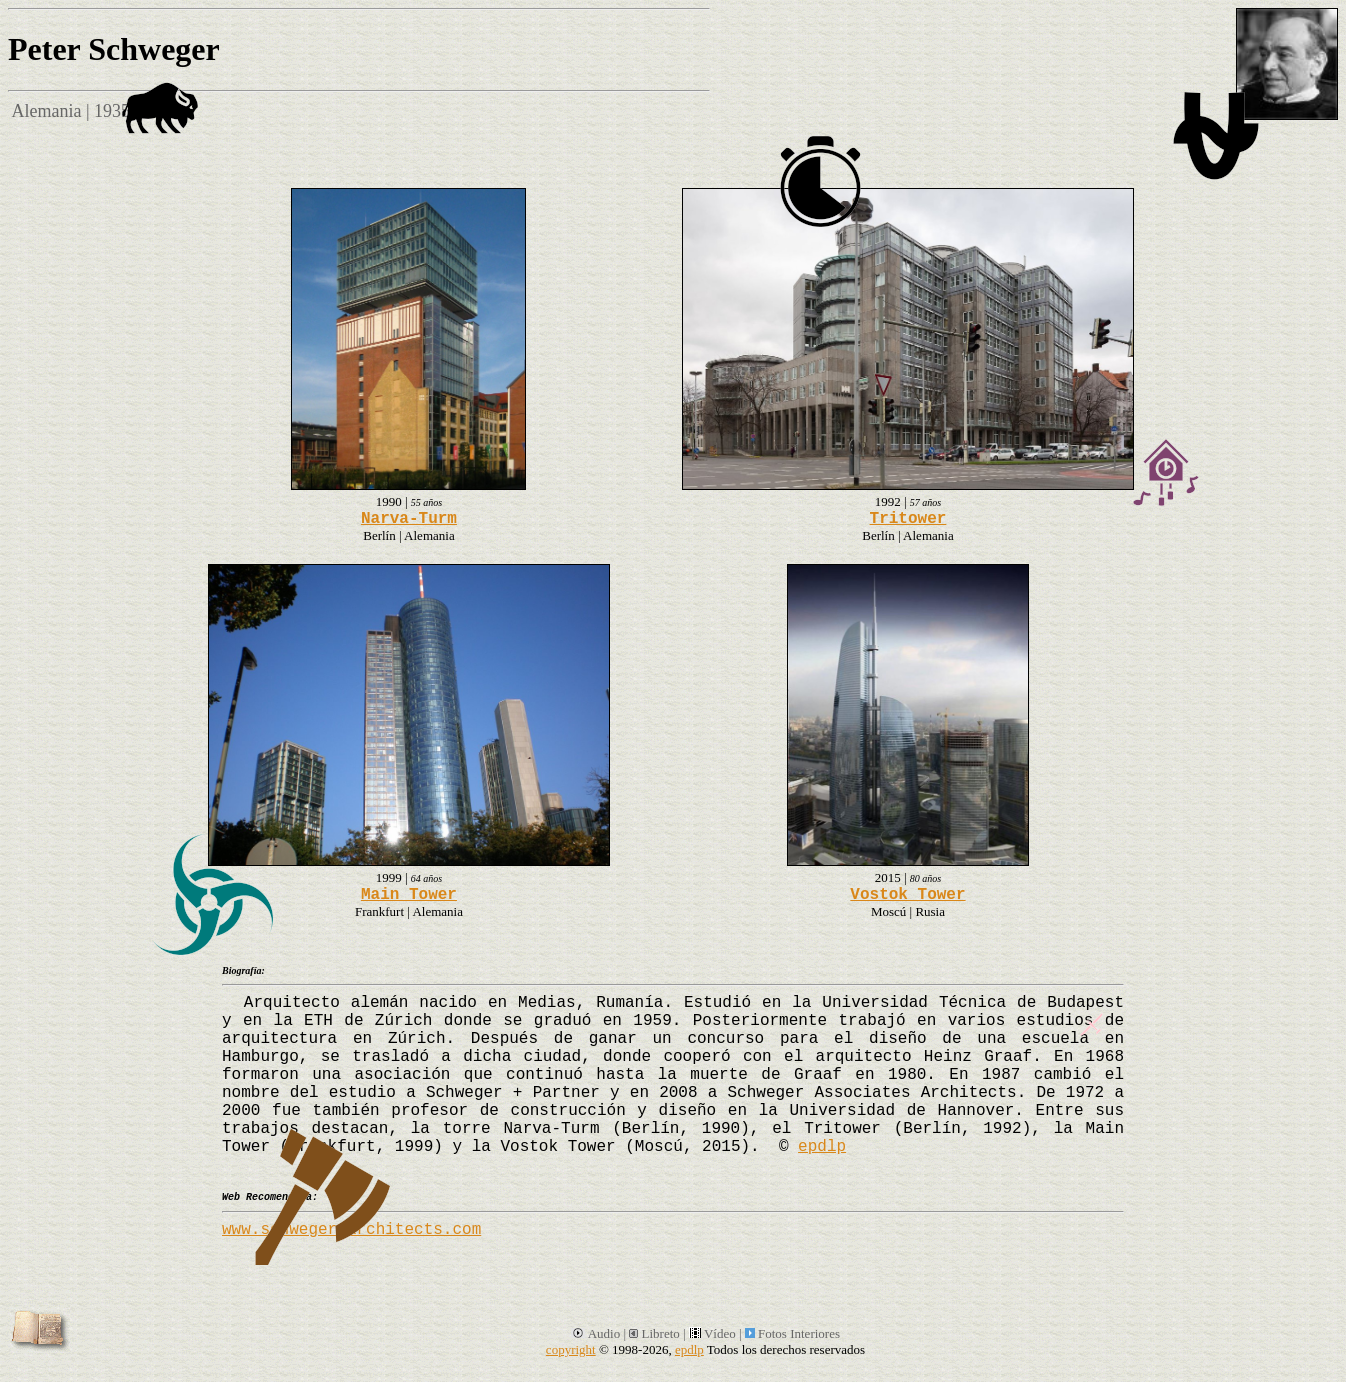 This screenshot has height=1382, width=1346. Describe the element at coordinates (1166, 473) in the screenshot. I see `set a scheduled reminder or alarm` at that location.